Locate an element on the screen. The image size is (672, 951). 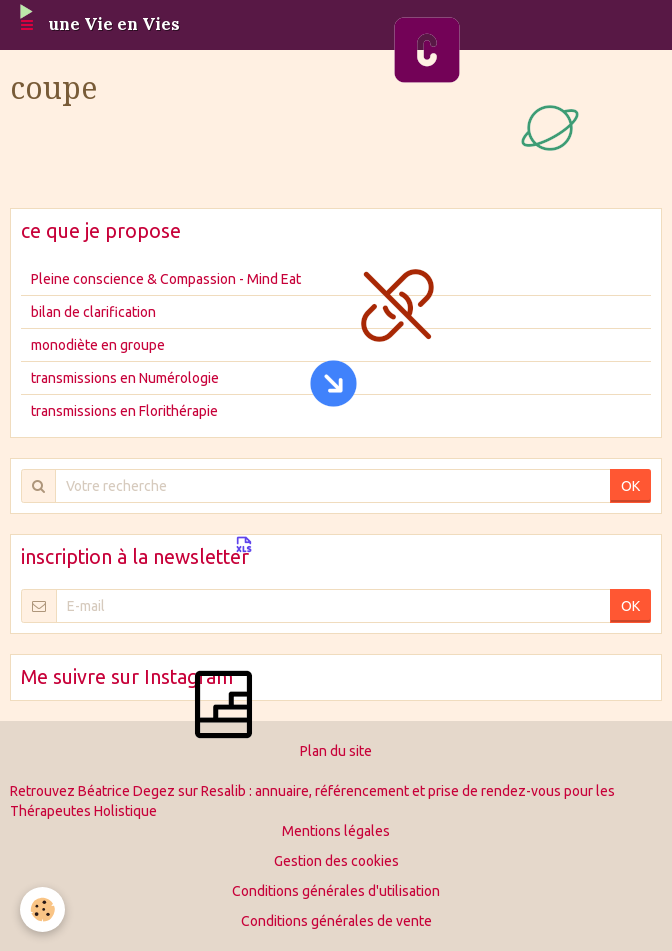
access stairs or stairway directions is located at coordinates (223, 704).